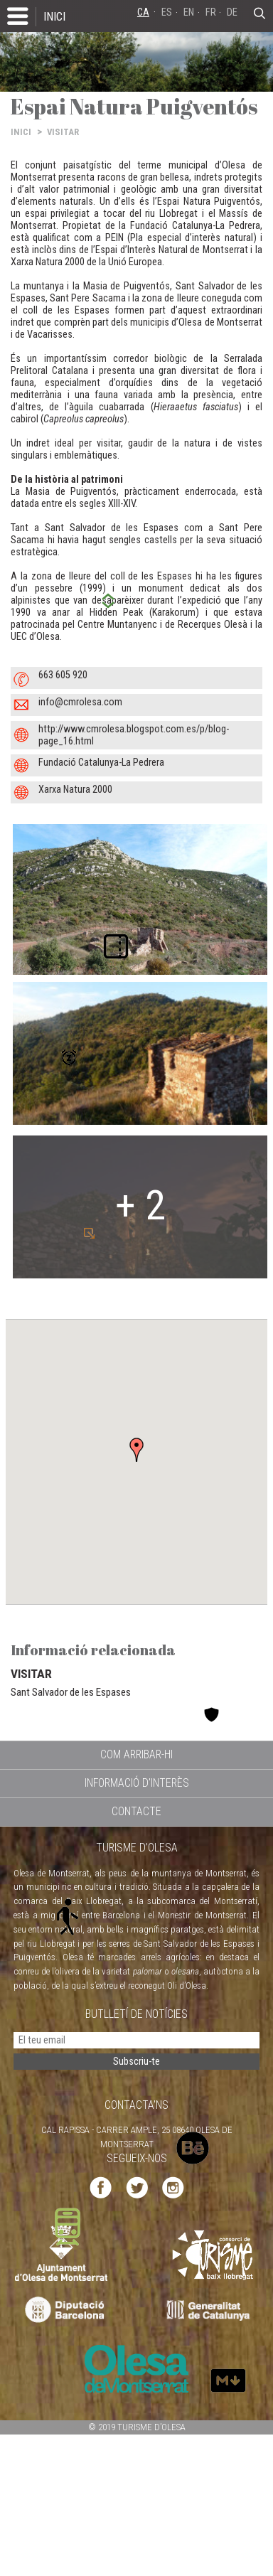 Image resolution: width=273 pixels, height=2576 pixels. What do you see at coordinates (69, 1057) in the screenshot?
I see `snooze an alarm or reminder` at bounding box center [69, 1057].